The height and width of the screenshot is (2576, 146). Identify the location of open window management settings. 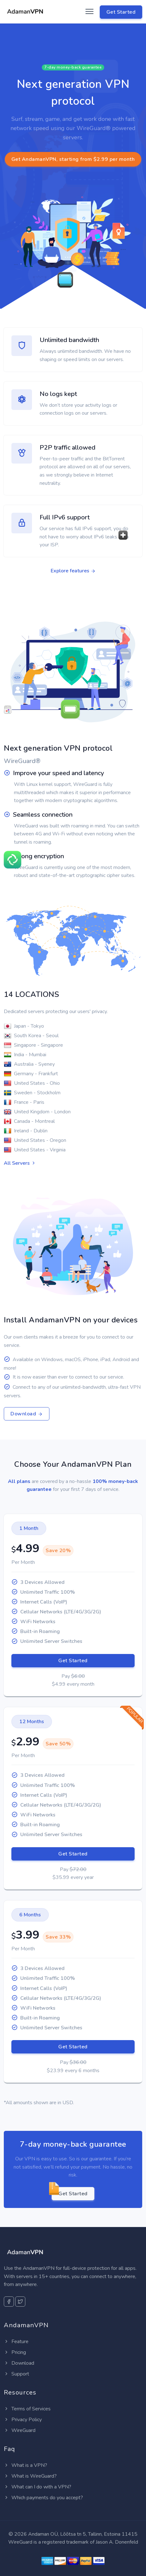
(65, 280).